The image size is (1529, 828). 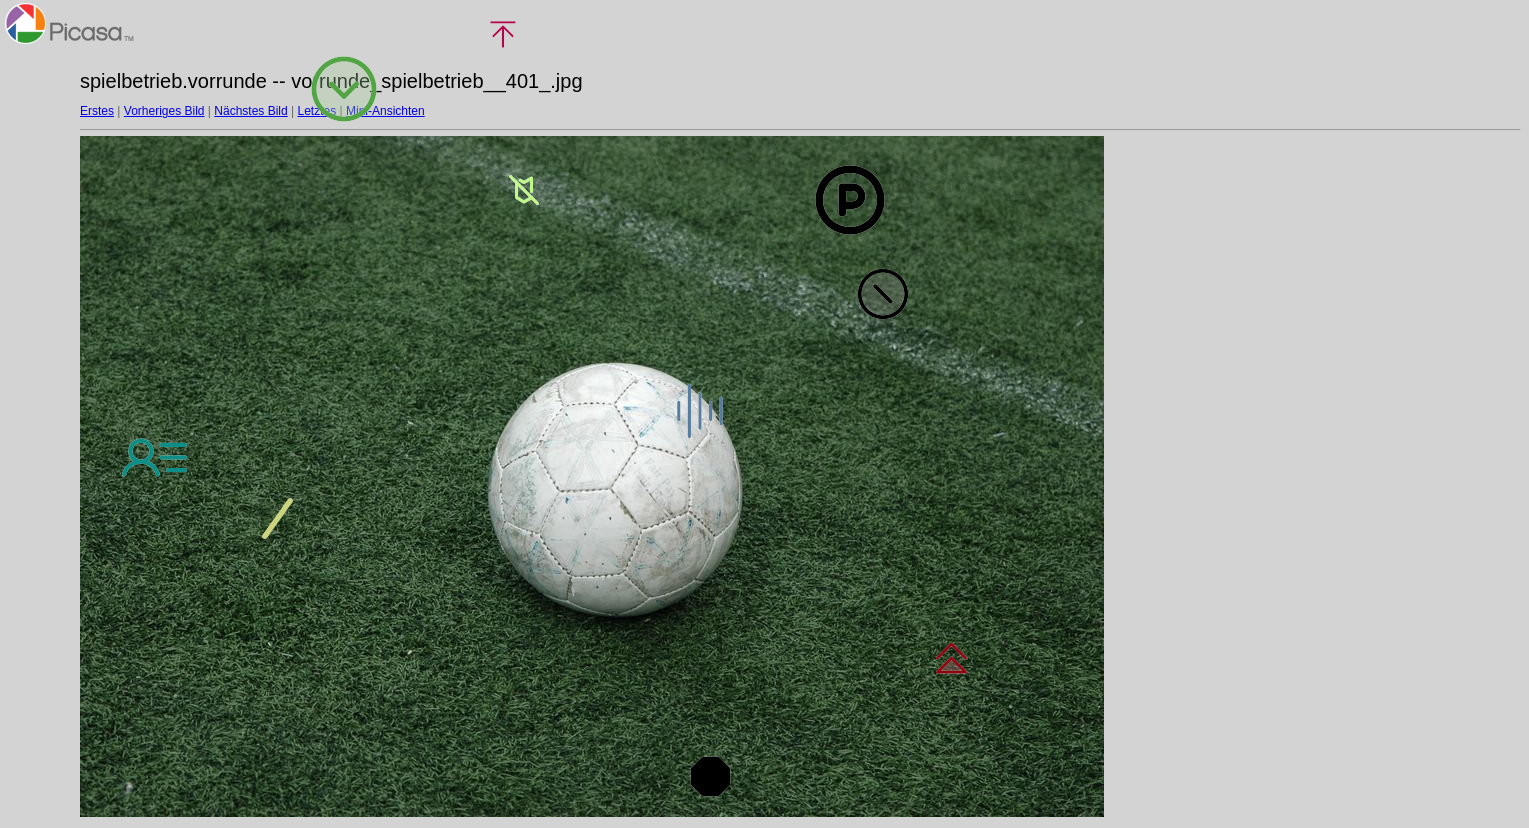 What do you see at coordinates (850, 200) in the screenshot?
I see `indicates parking availability or location` at bounding box center [850, 200].